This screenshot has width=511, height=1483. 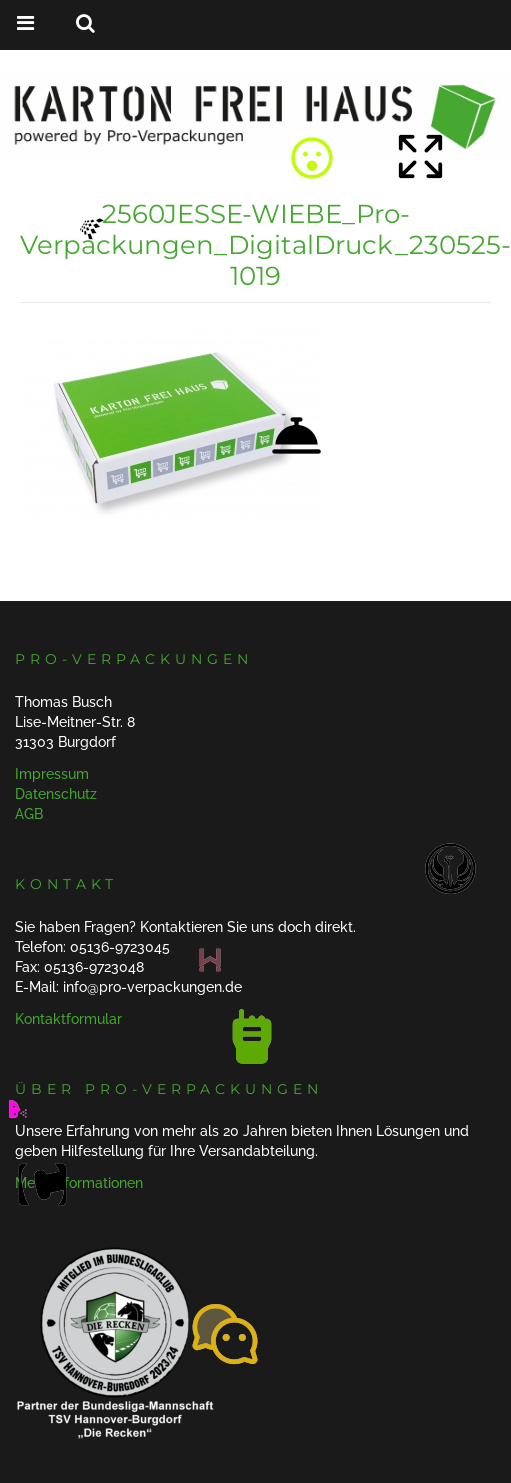 What do you see at coordinates (42, 1184) in the screenshot?
I see `contao CMS logo` at bounding box center [42, 1184].